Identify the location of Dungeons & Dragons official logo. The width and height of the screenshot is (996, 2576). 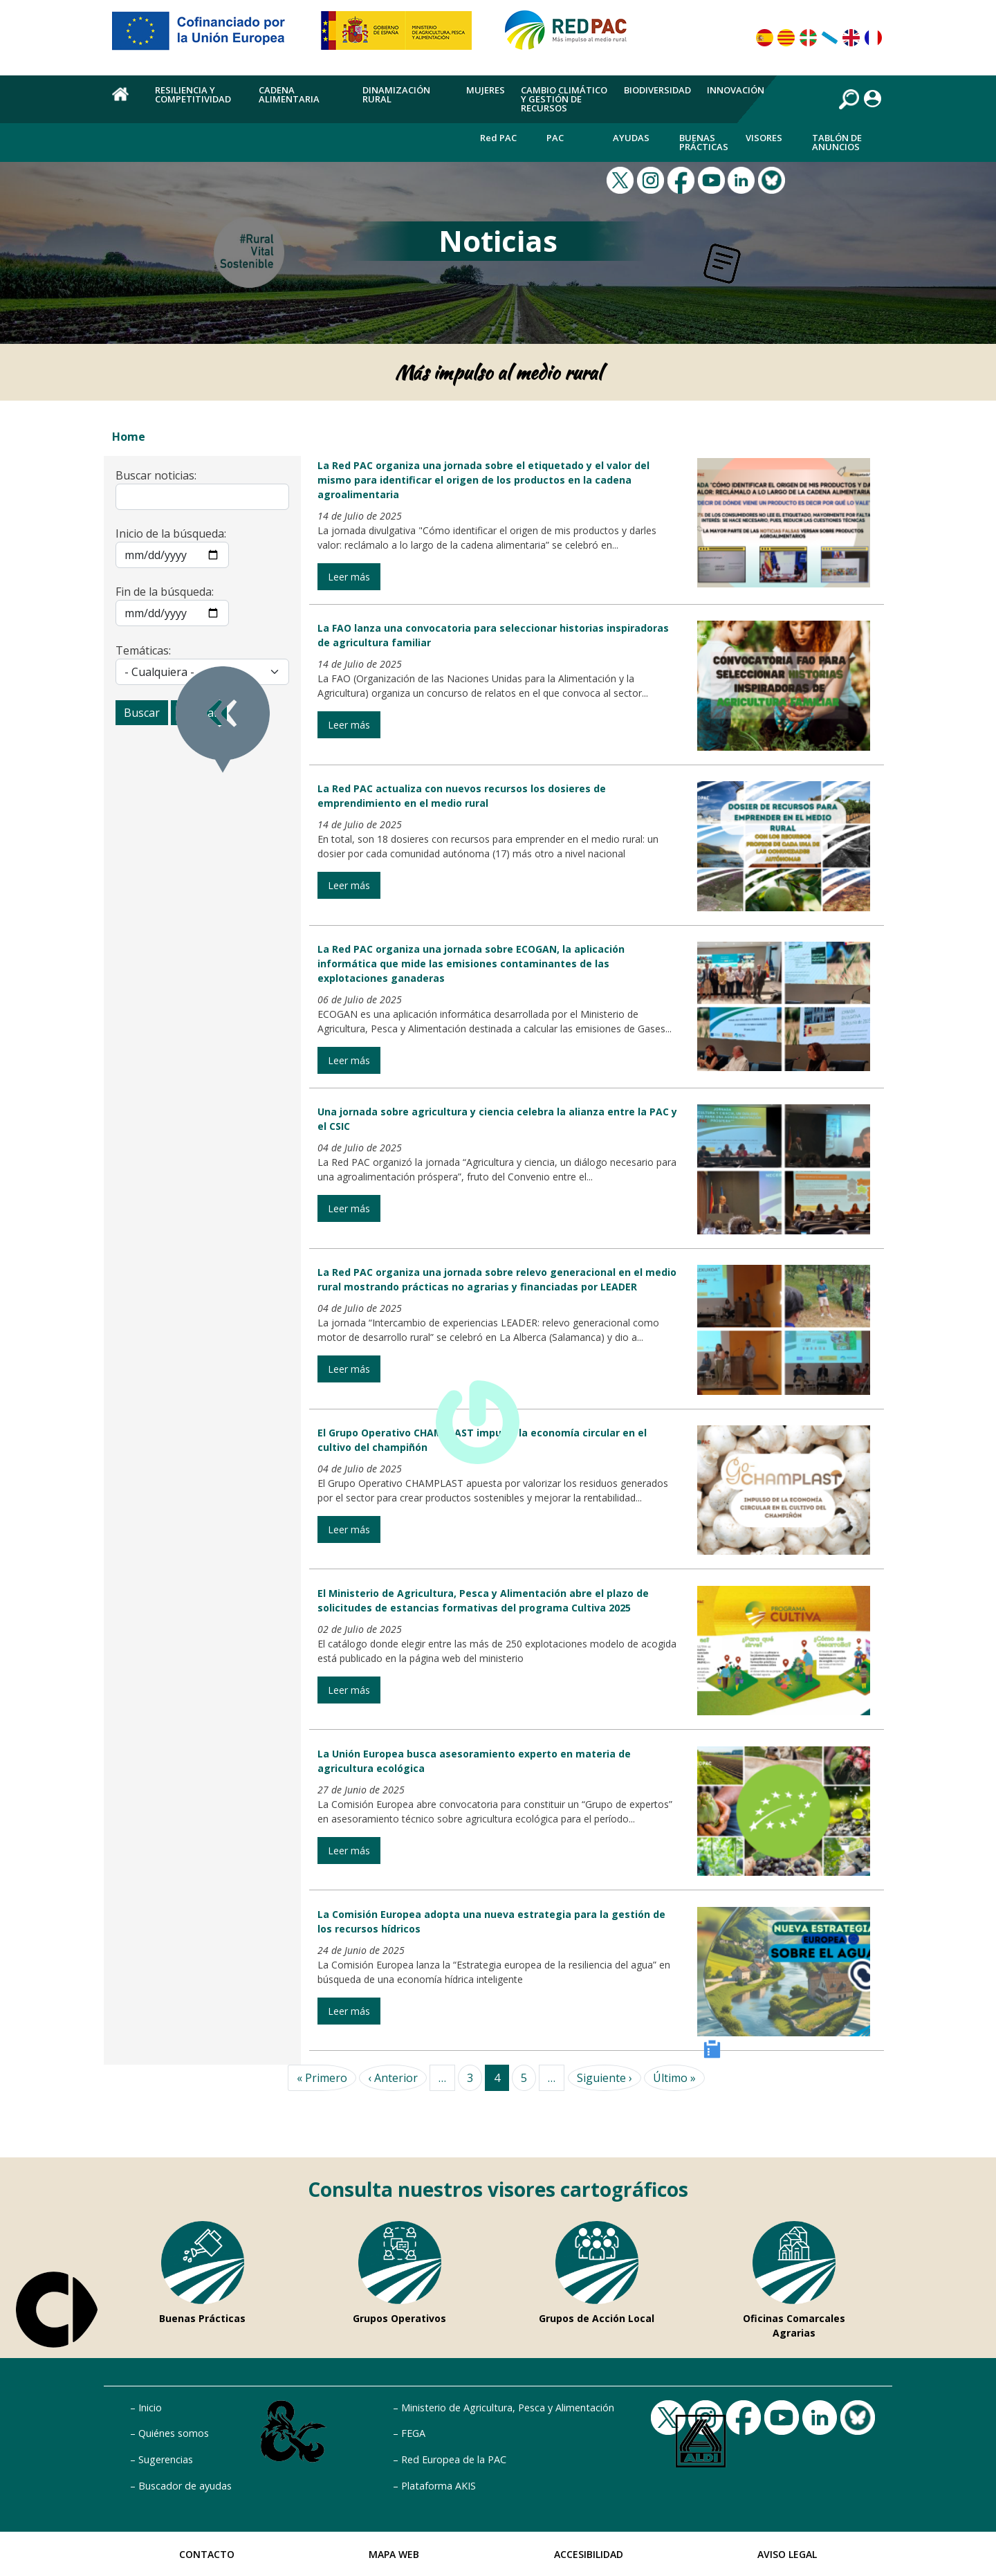
(293, 2431).